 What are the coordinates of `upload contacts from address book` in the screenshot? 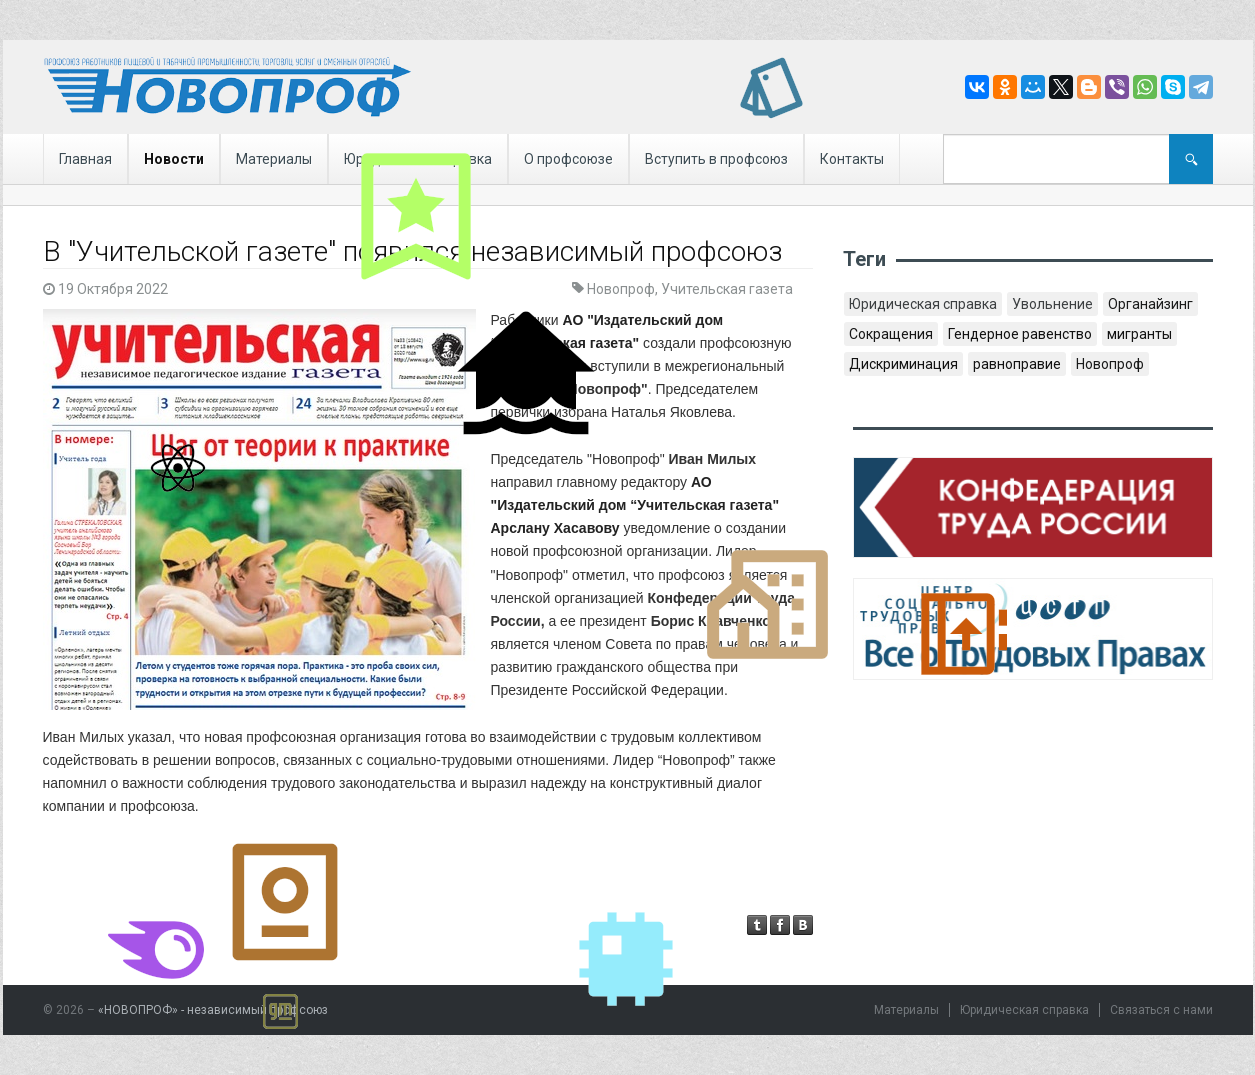 It's located at (958, 634).